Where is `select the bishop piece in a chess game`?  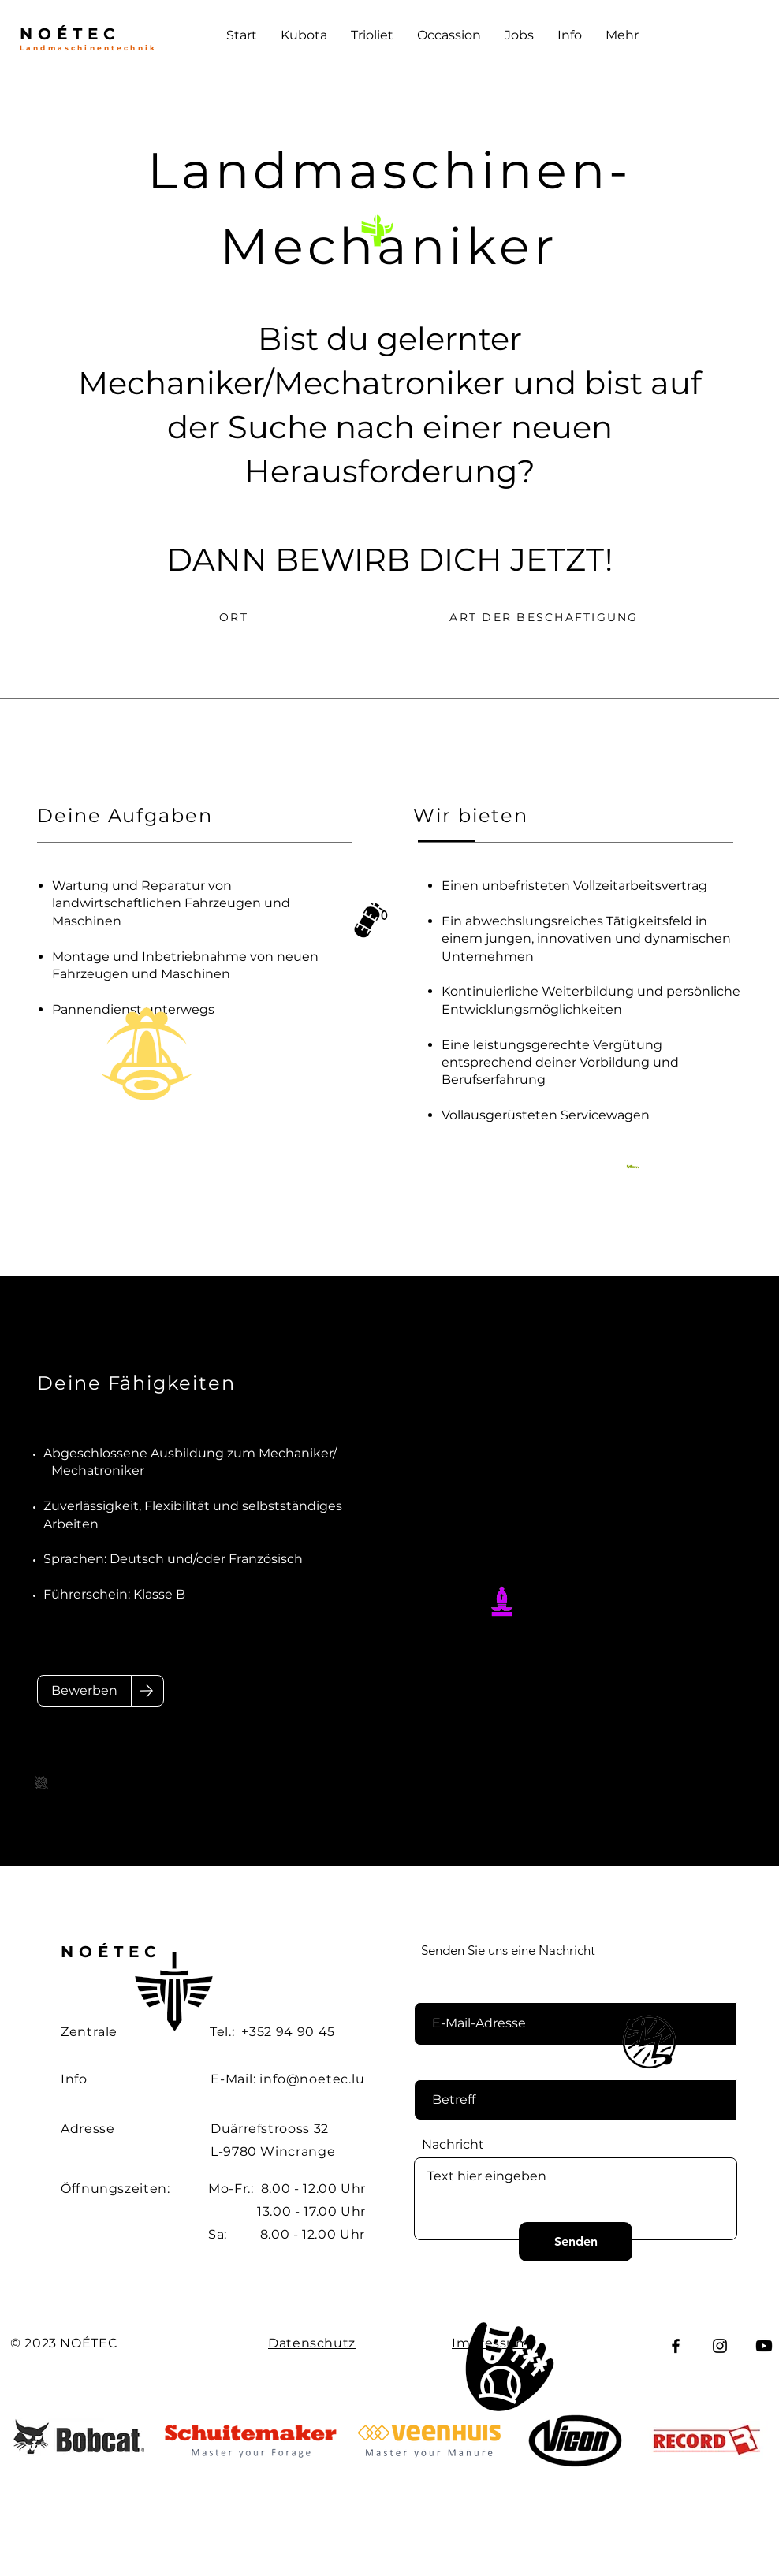 select the bishop piece in a chess game is located at coordinates (501, 1601).